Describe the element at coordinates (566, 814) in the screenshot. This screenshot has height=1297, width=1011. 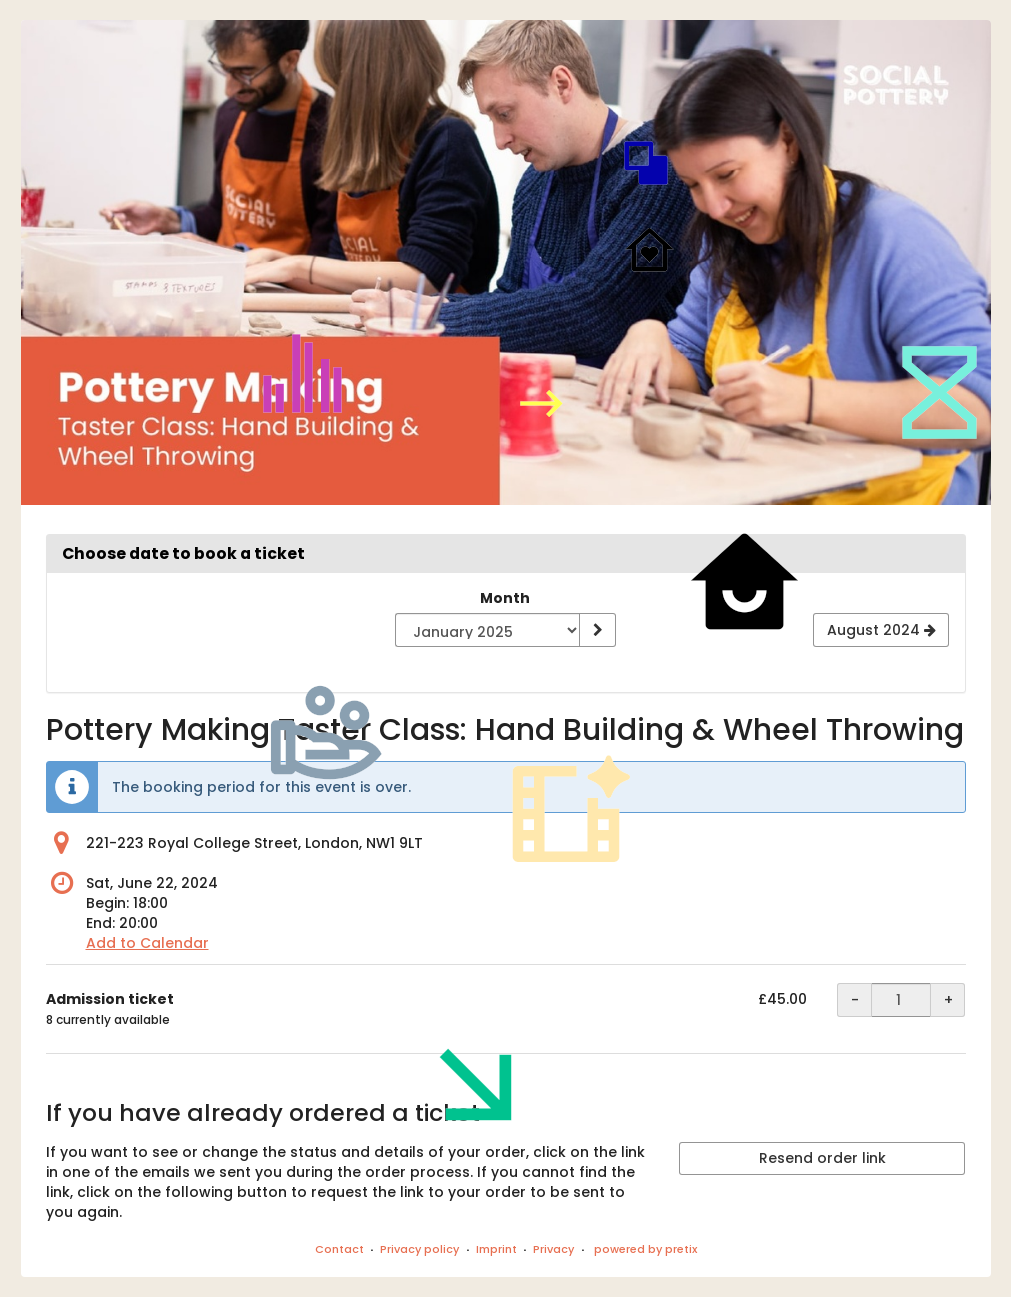
I see `generate video content using AI` at that location.